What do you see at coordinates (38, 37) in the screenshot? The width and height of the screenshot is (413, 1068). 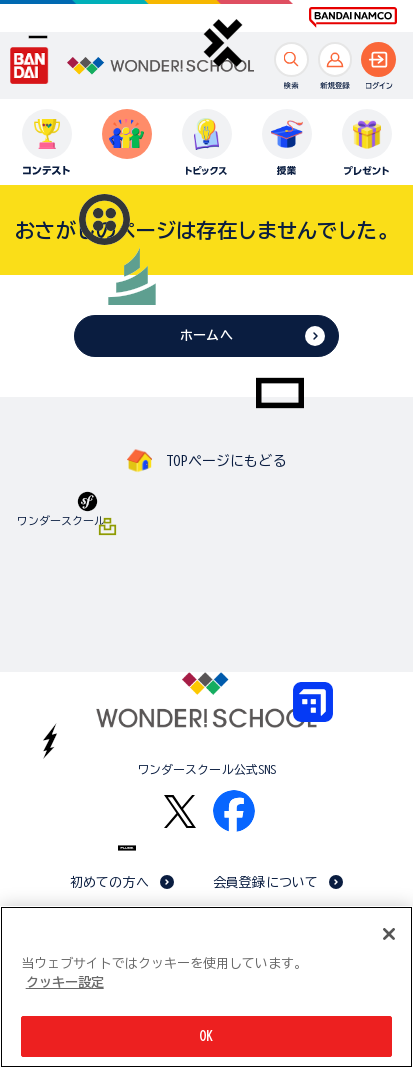 I see `remove or subtract an item` at bounding box center [38, 37].